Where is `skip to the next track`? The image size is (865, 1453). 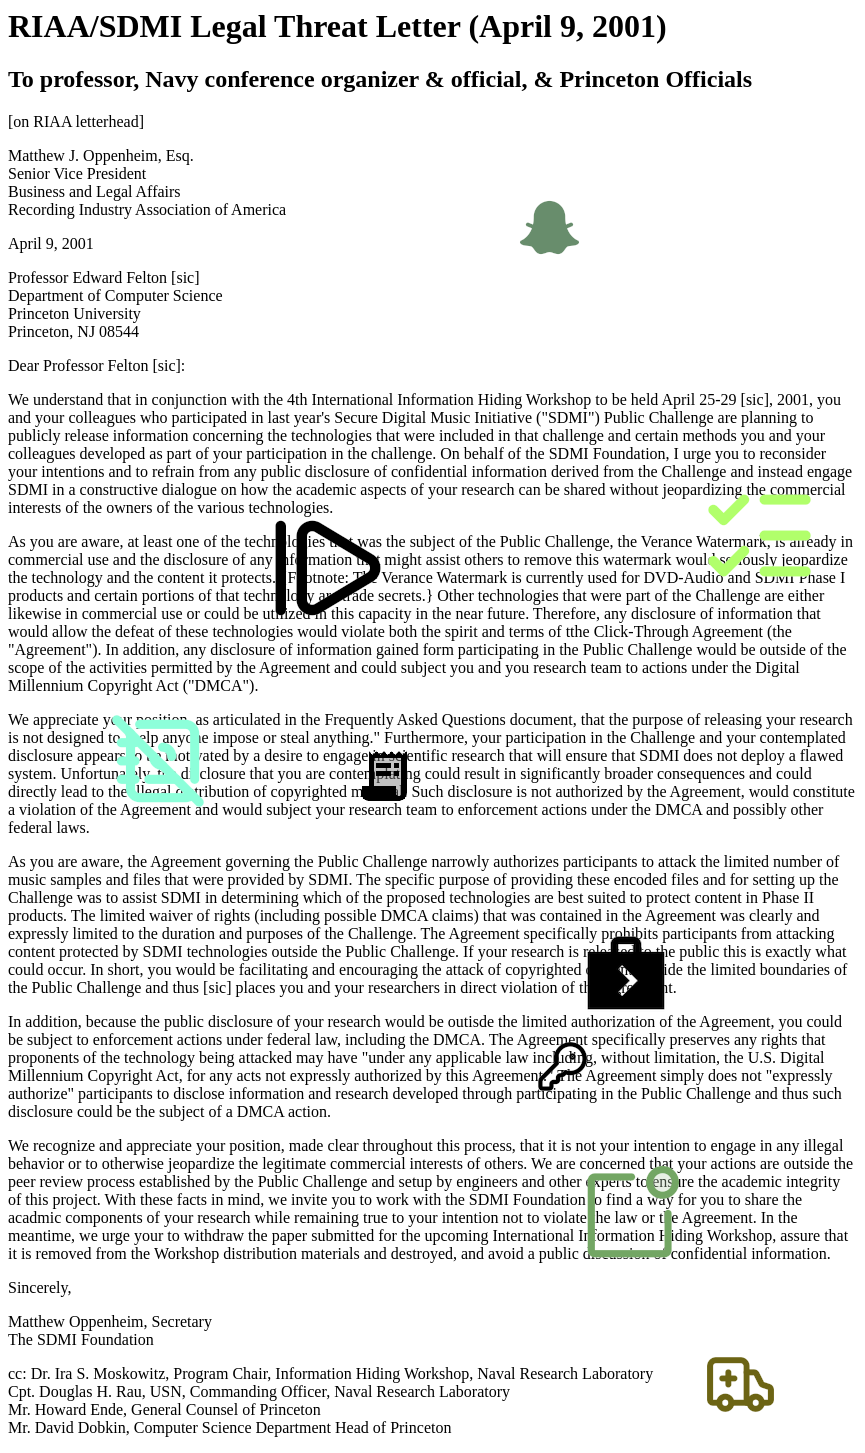
skip to the next track is located at coordinates (328, 568).